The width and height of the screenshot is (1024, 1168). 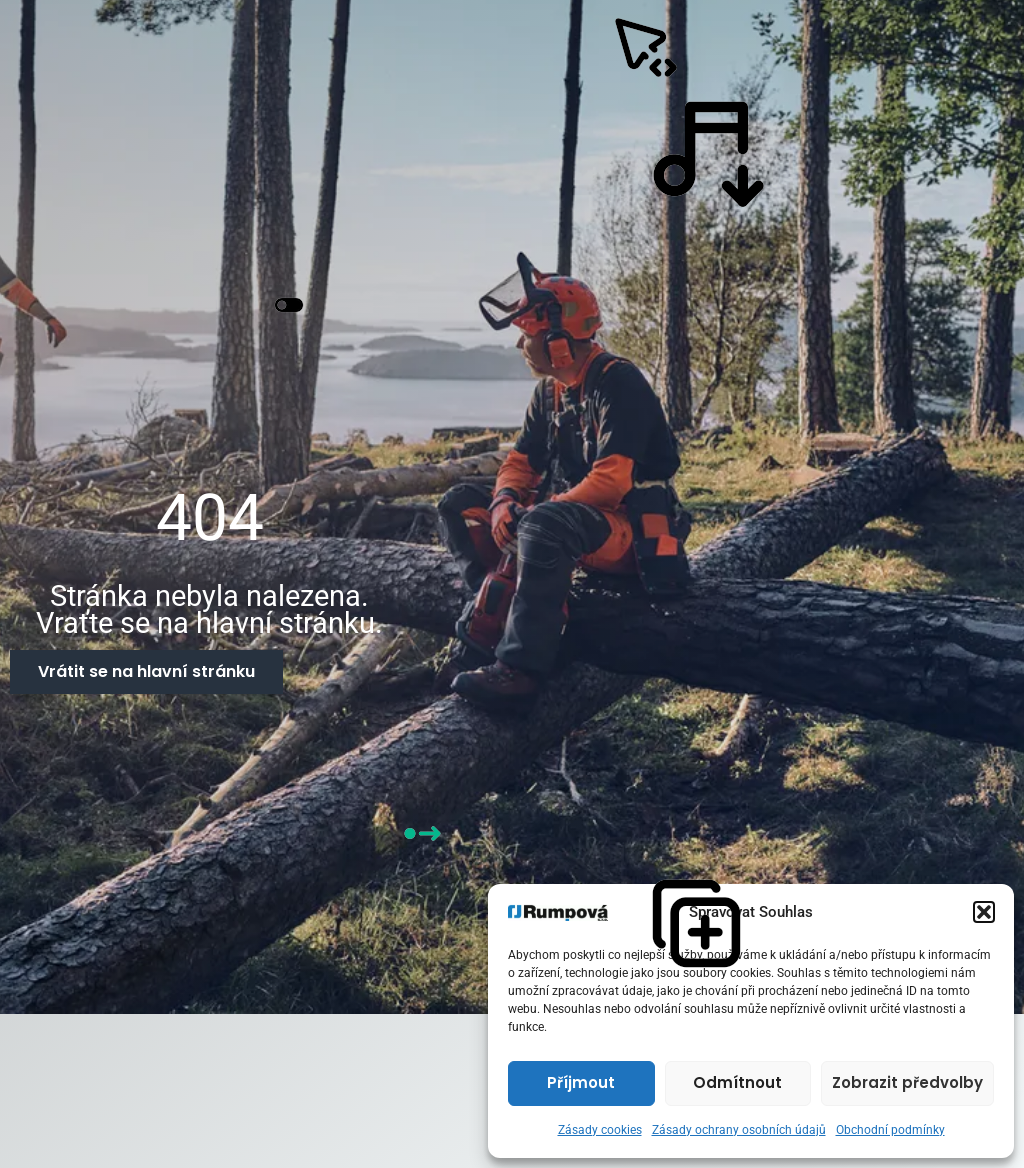 What do you see at coordinates (706, 149) in the screenshot?
I see `download music or audio file` at bounding box center [706, 149].